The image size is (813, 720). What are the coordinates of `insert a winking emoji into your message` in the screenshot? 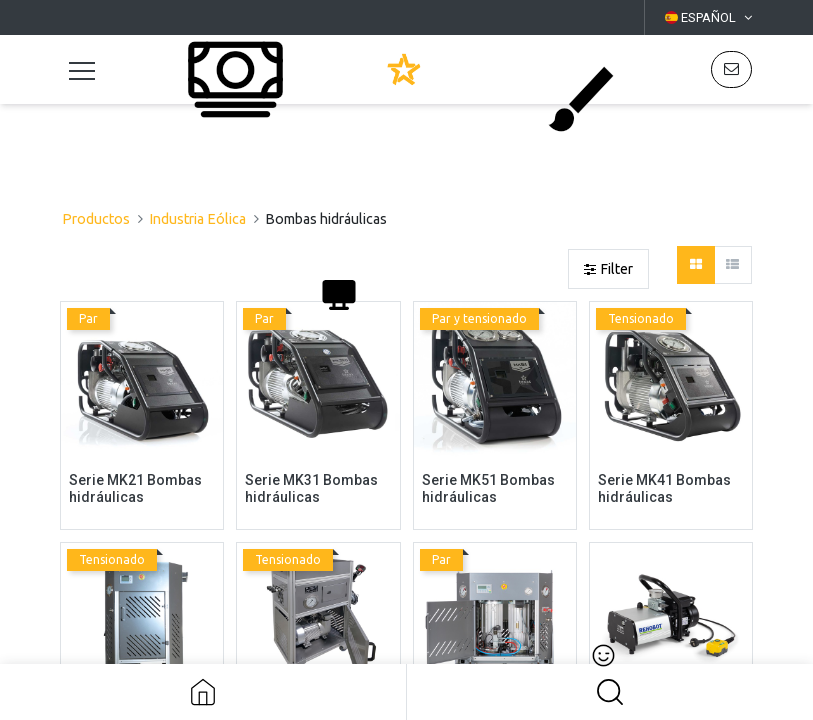 It's located at (603, 655).